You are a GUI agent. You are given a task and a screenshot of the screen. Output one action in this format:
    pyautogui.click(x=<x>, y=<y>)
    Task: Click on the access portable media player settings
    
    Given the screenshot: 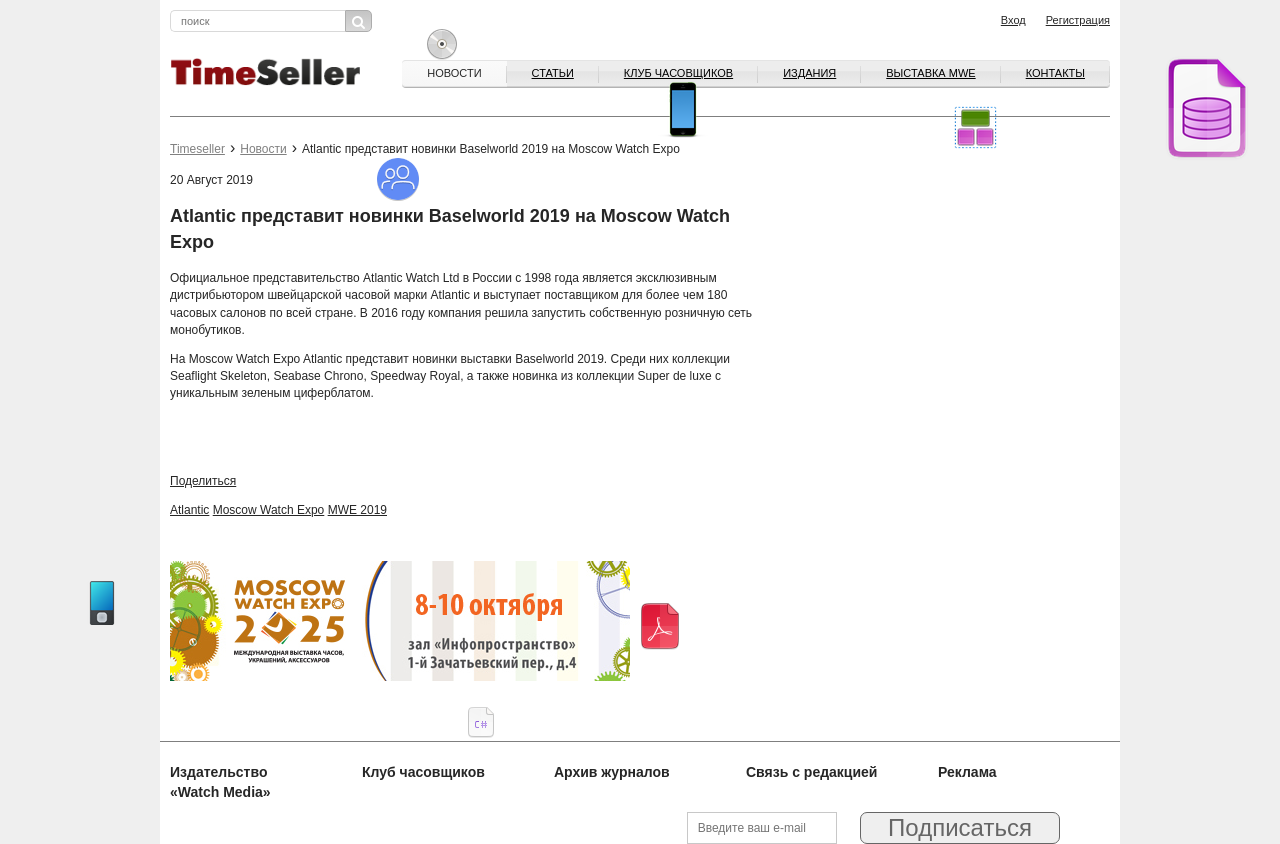 What is the action you would take?
    pyautogui.click(x=102, y=603)
    